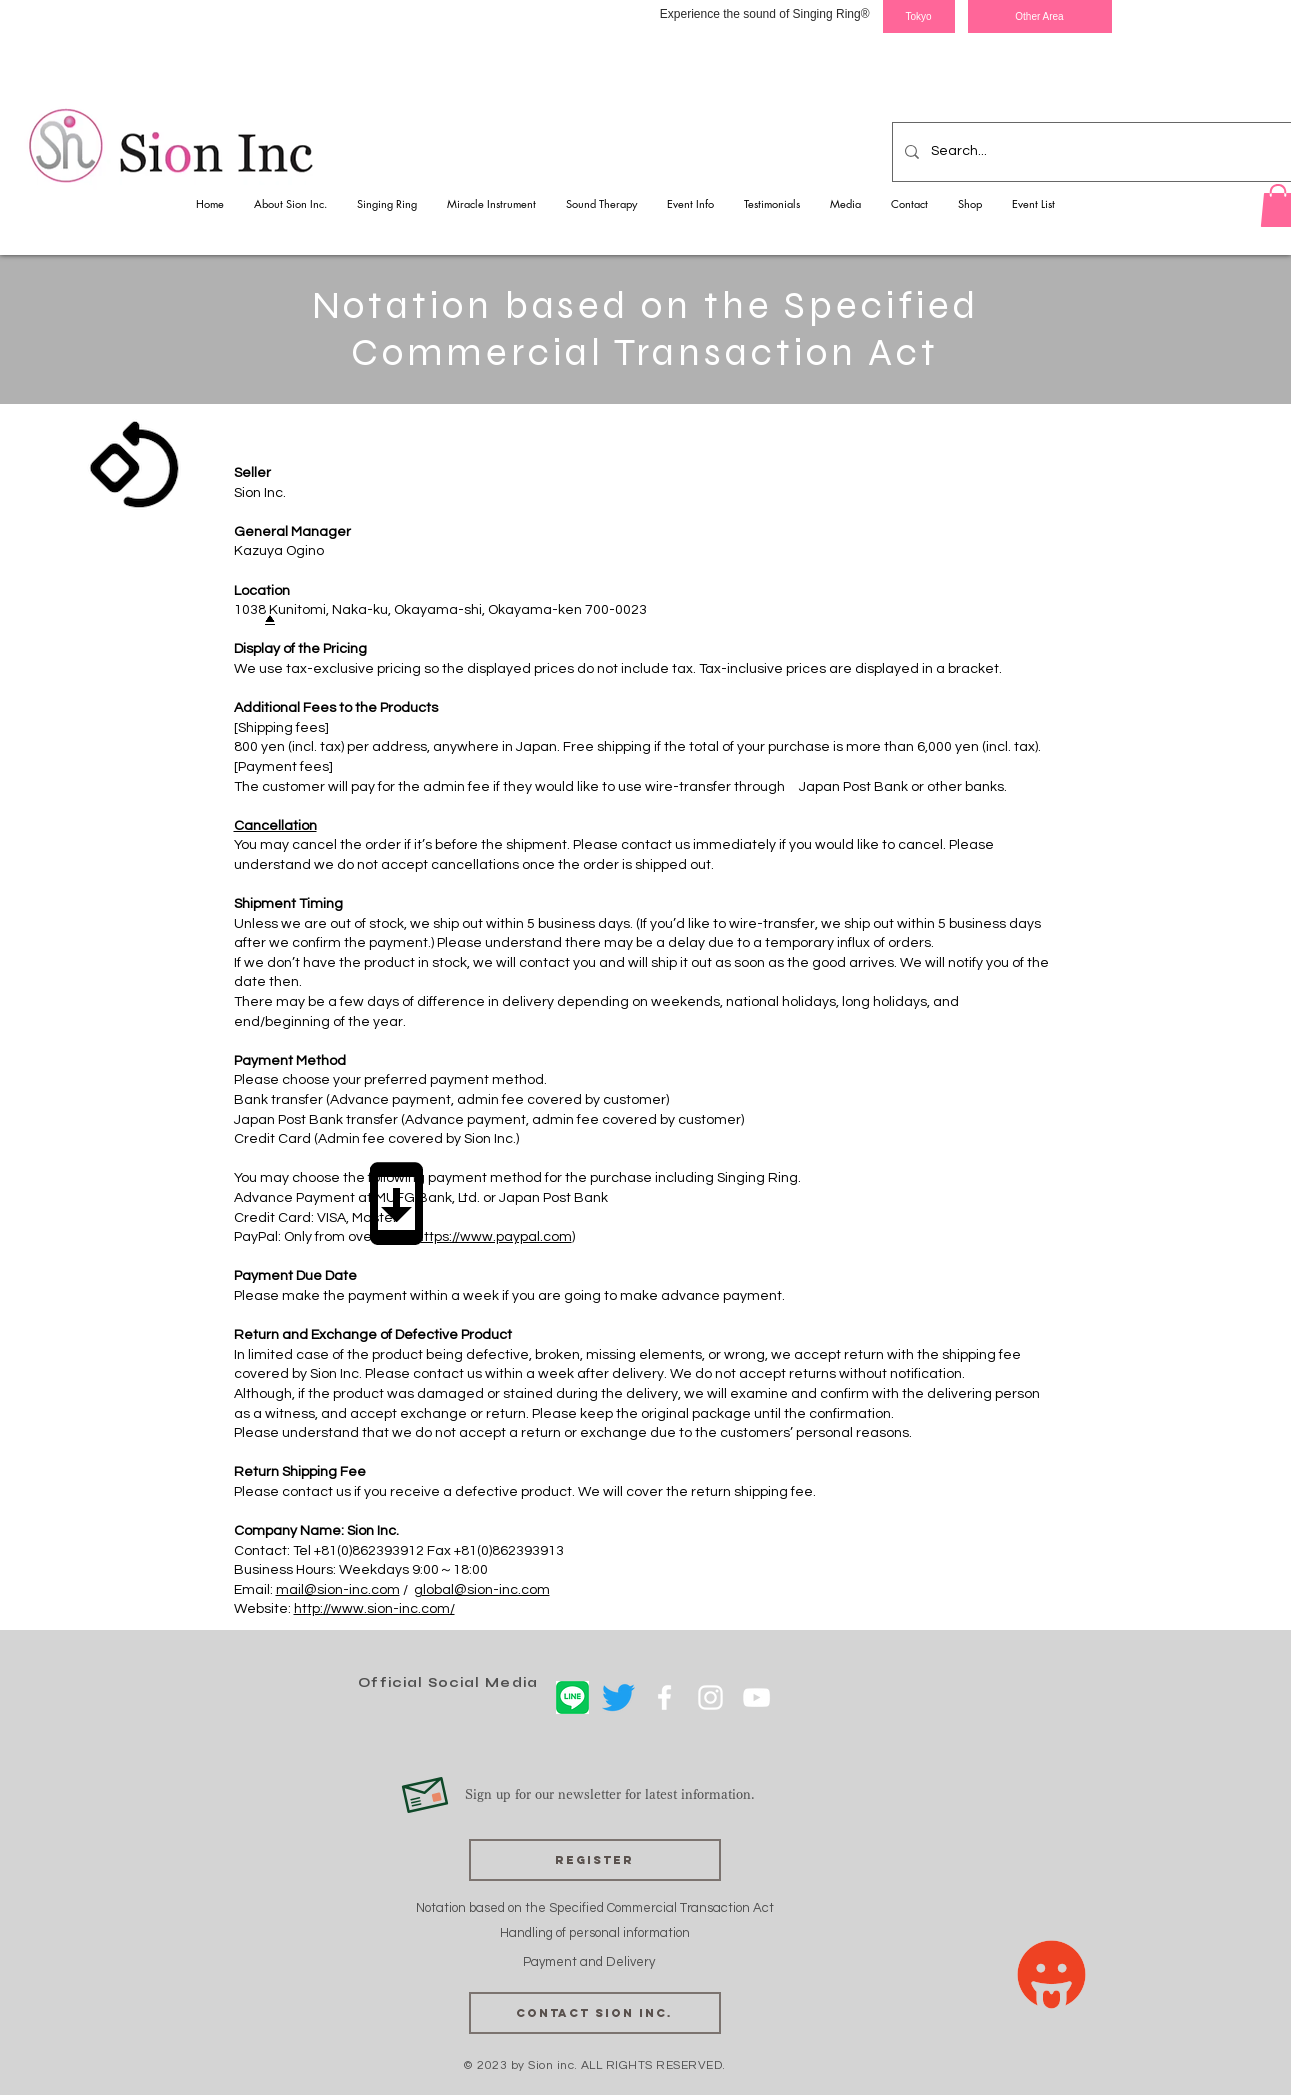 The width and height of the screenshot is (1291, 2095). What do you see at coordinates (270, 620) in the screenshot?
I see `eject removable media or disc` at bounding box center [270, 620].